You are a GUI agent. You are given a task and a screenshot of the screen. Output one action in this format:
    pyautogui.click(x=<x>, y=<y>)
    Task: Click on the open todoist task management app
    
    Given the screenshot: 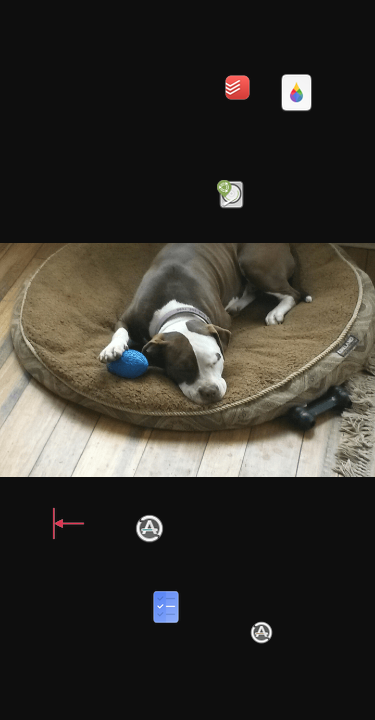 What is the action you would take?
    pyautogui.click(x=237, y=87)
    